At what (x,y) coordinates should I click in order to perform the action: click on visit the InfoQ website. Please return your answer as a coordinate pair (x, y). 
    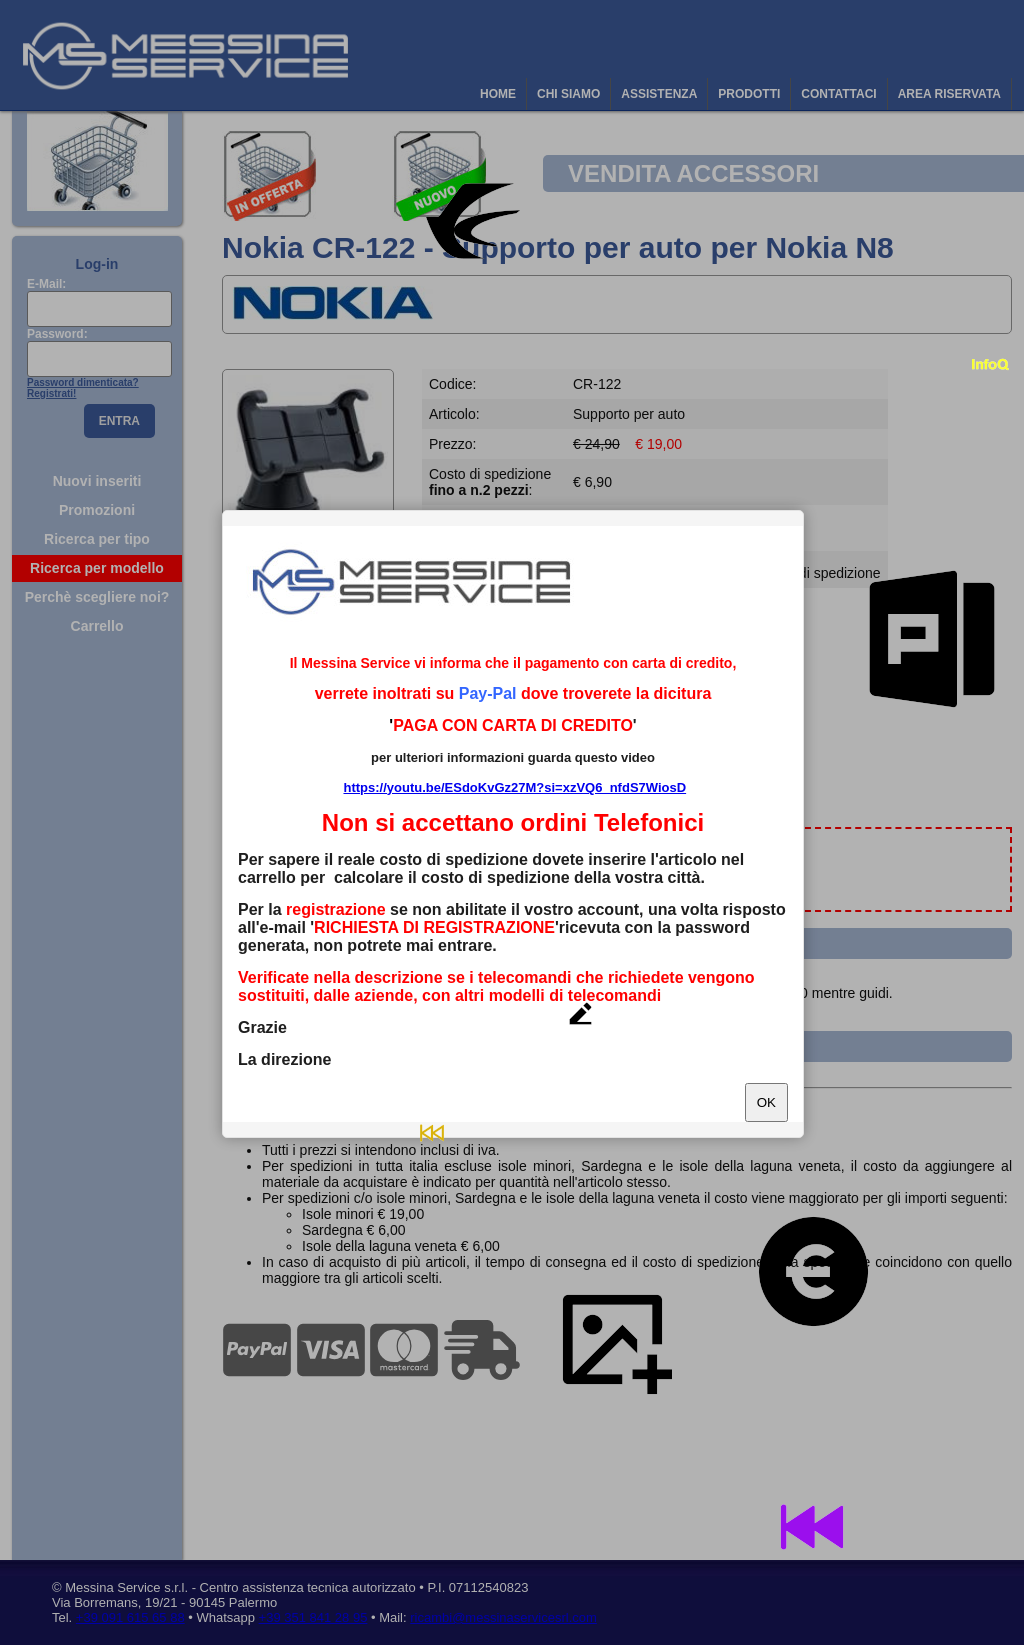
    Looking at the image, I should click on (990, 364).